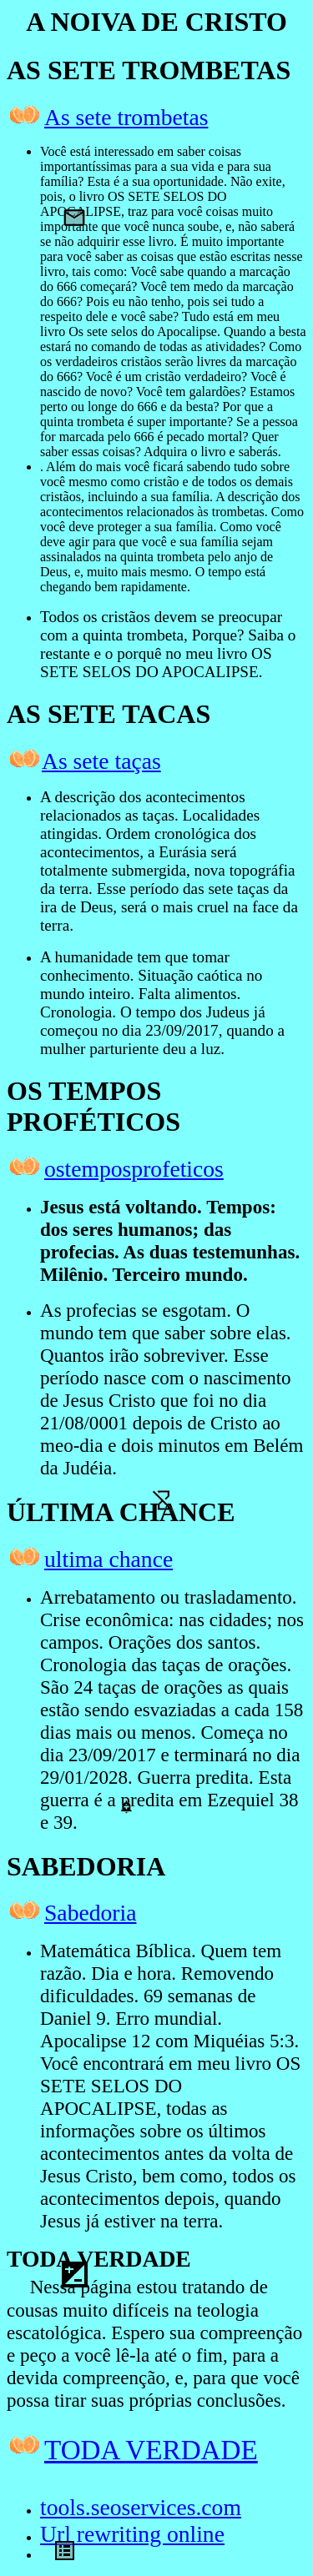  What do you see at coordinates (64, 2550) in the screenshot?
I see `view list details or properties` at bounding box center [64, 2550].